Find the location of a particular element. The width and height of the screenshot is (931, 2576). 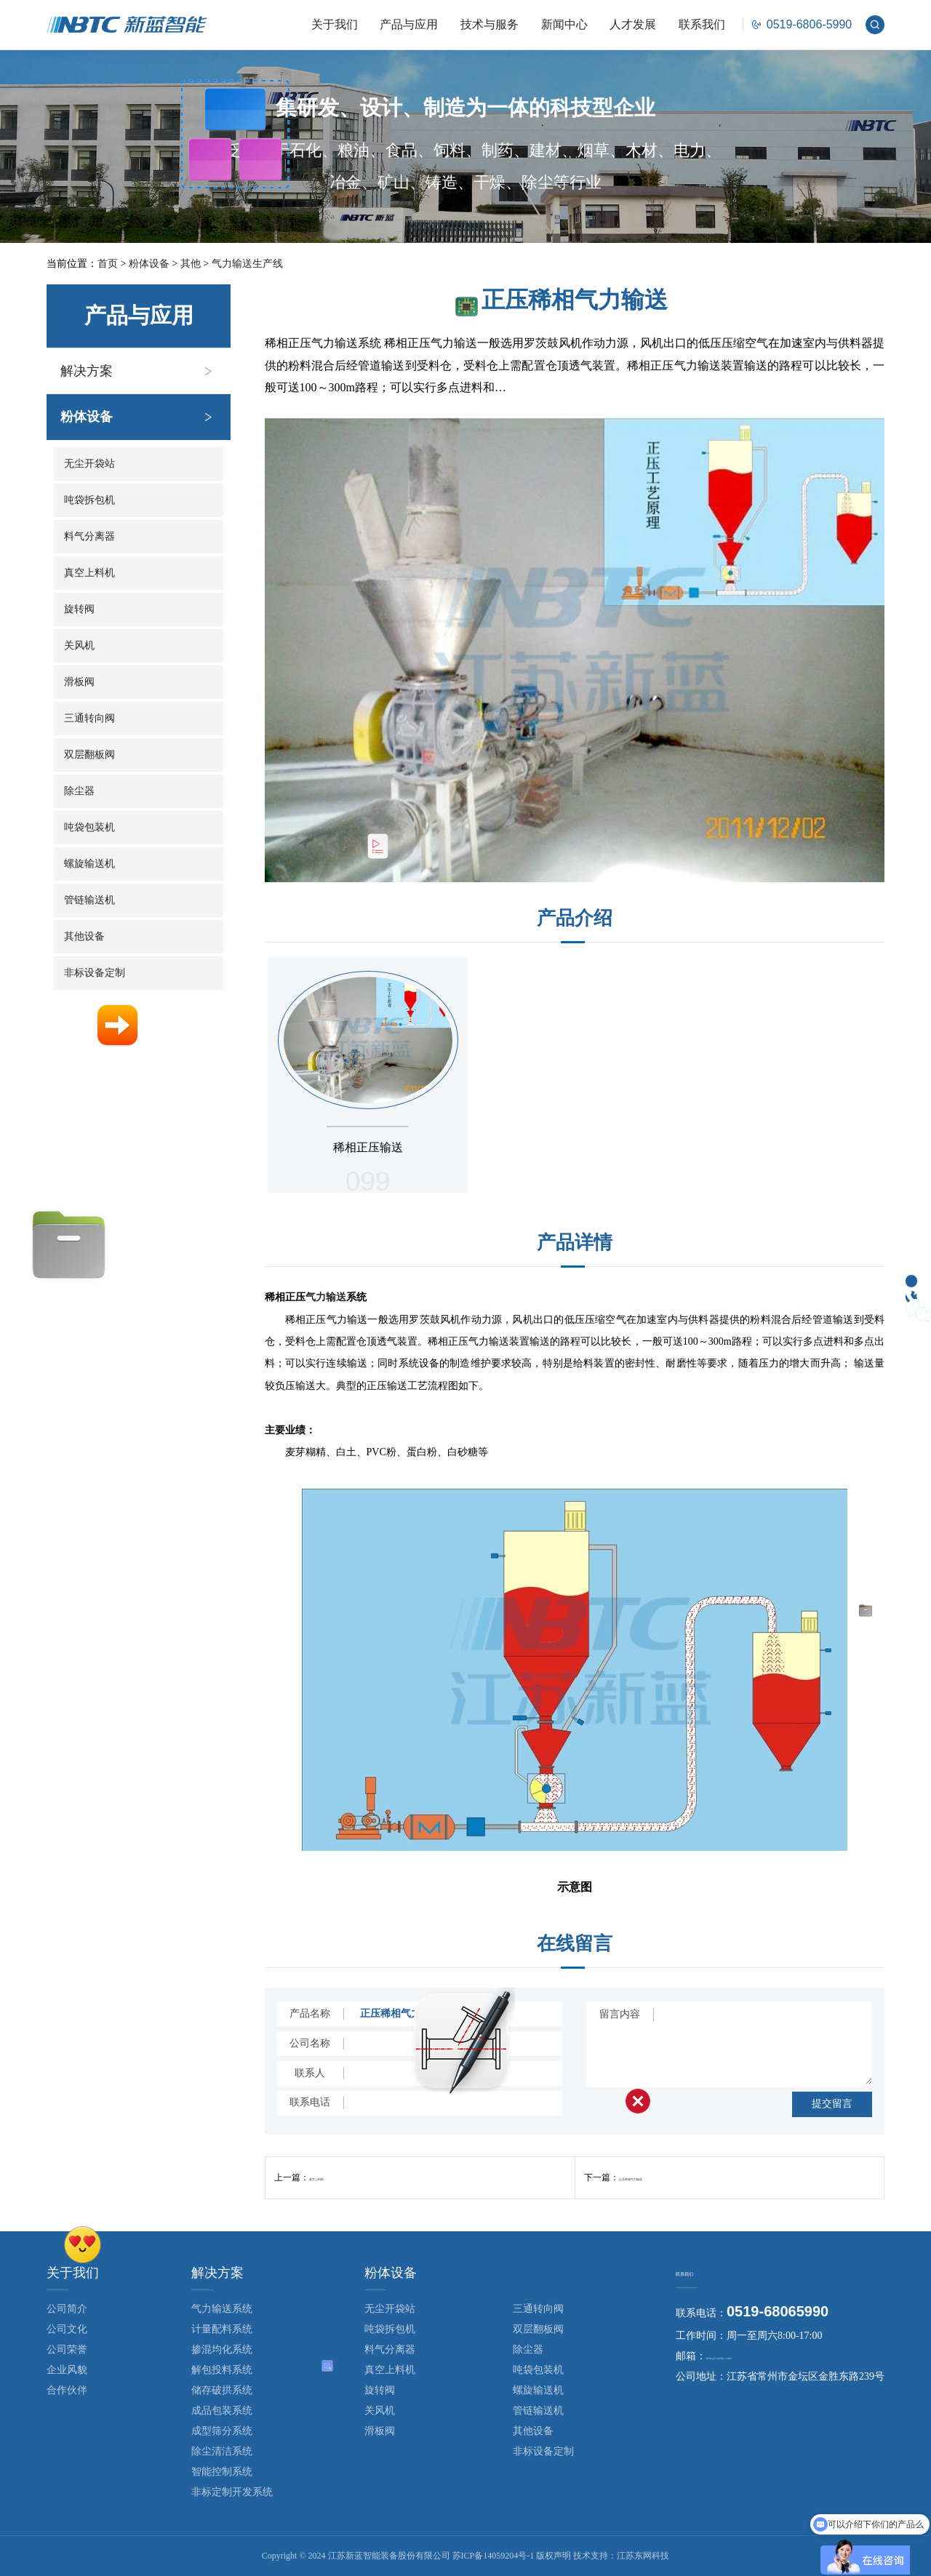

open cpu-x system monitoring app is located at coordinates (466, 306).